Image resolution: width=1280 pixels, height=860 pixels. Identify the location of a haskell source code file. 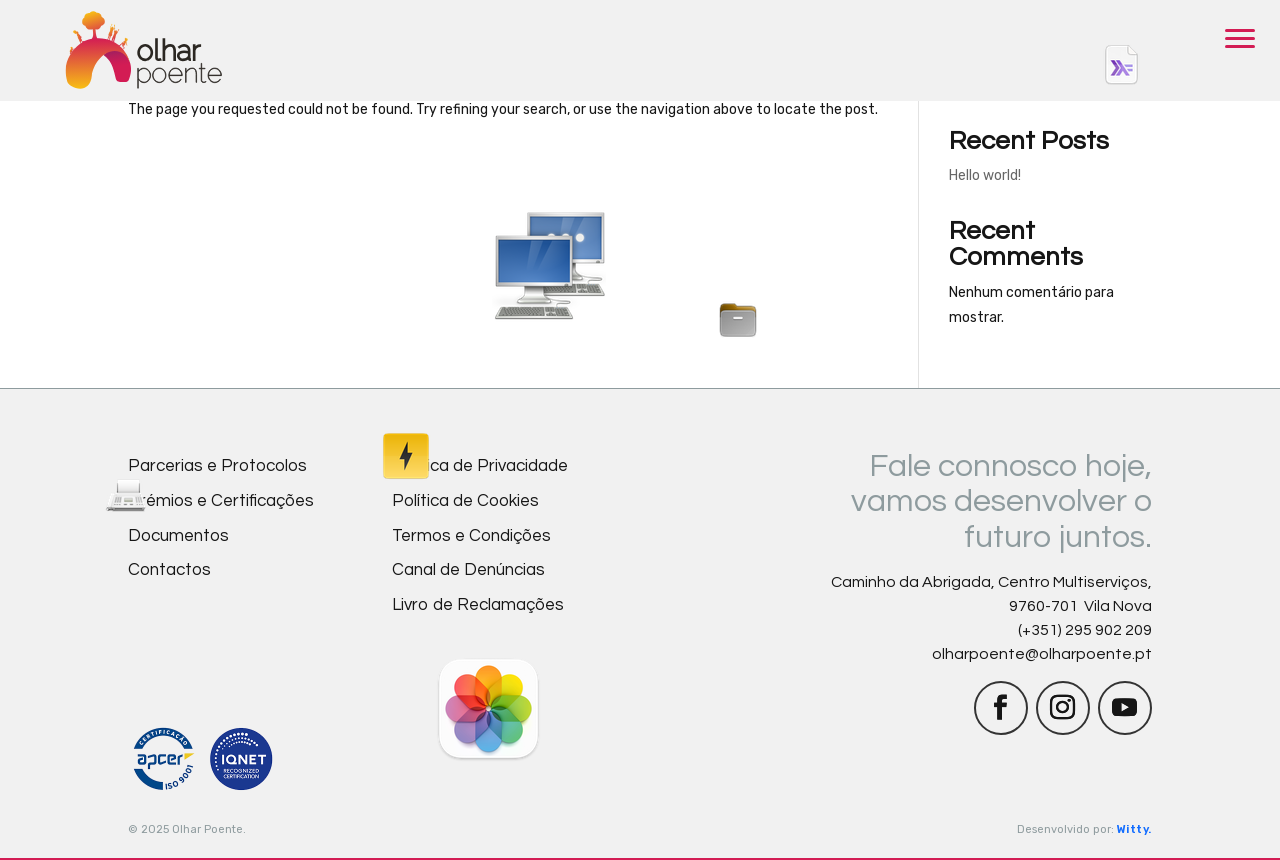
(1121, 64).